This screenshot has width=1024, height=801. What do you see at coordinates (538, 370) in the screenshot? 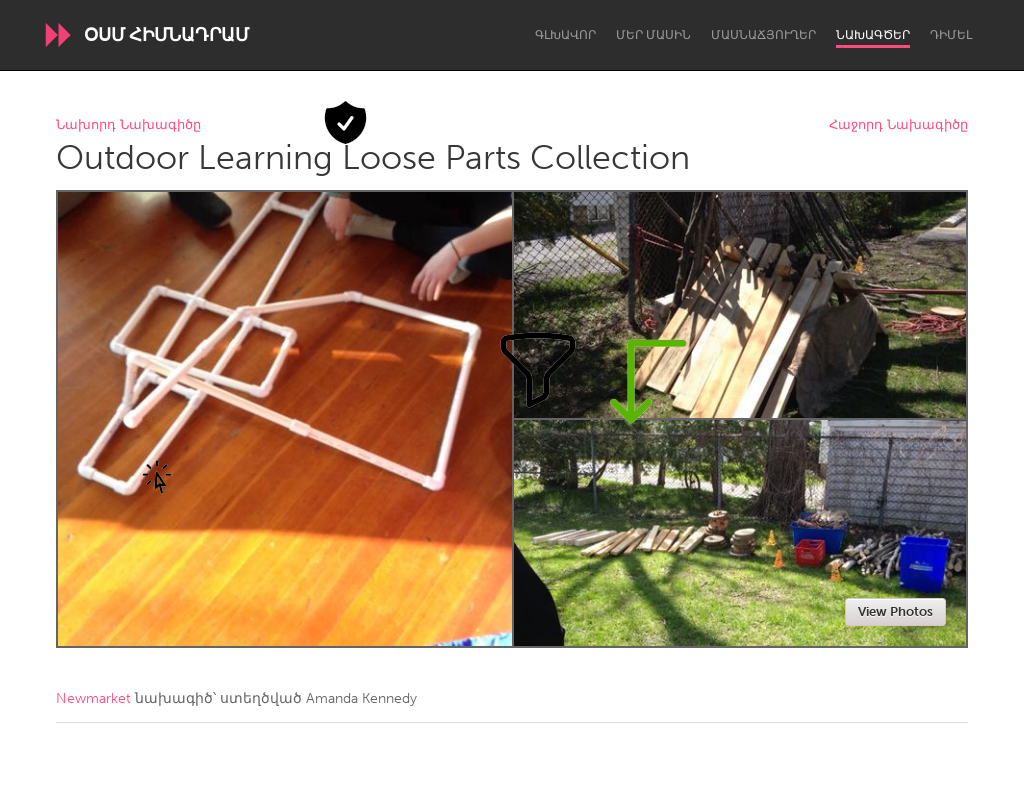
I see `filter or sort content` at bounding box center [538, 370].